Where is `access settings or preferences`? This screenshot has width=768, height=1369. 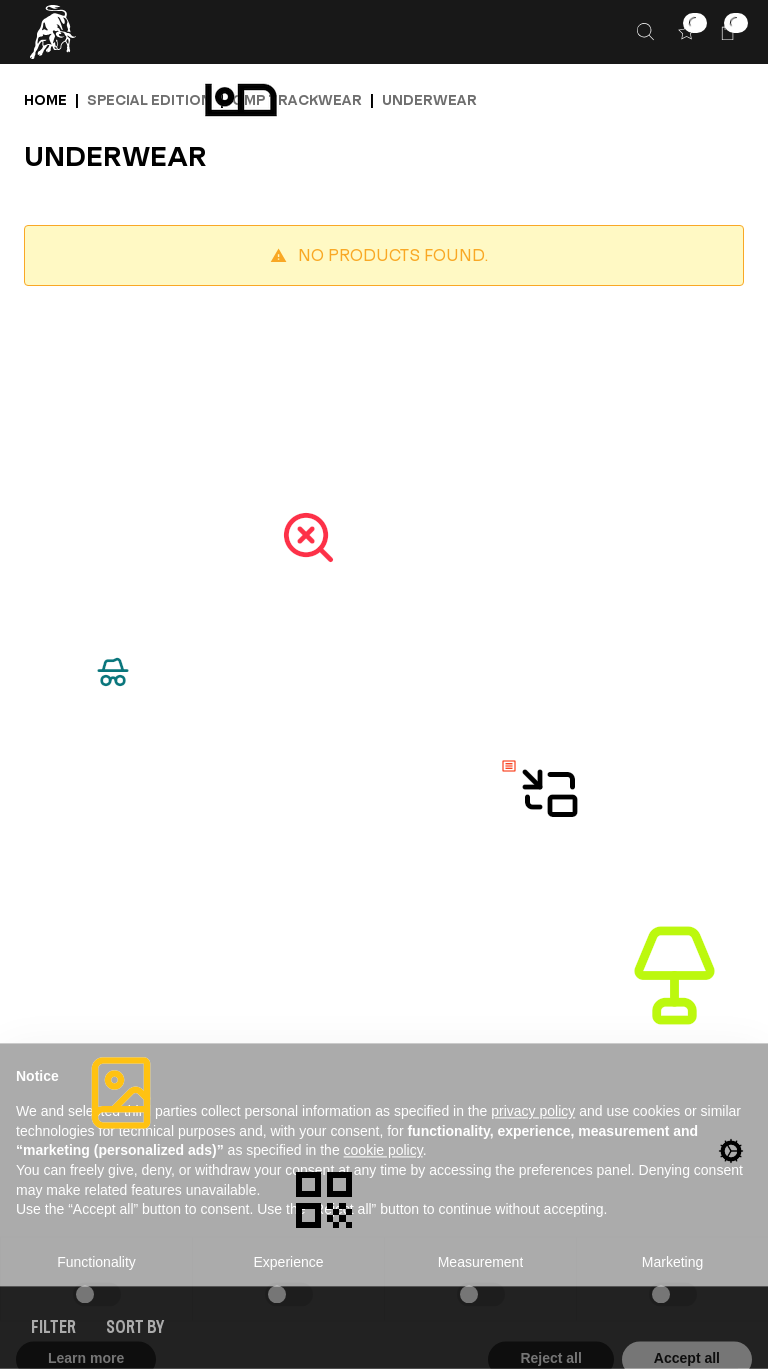 access settings or preferences is located at coordinates (731, 1151).